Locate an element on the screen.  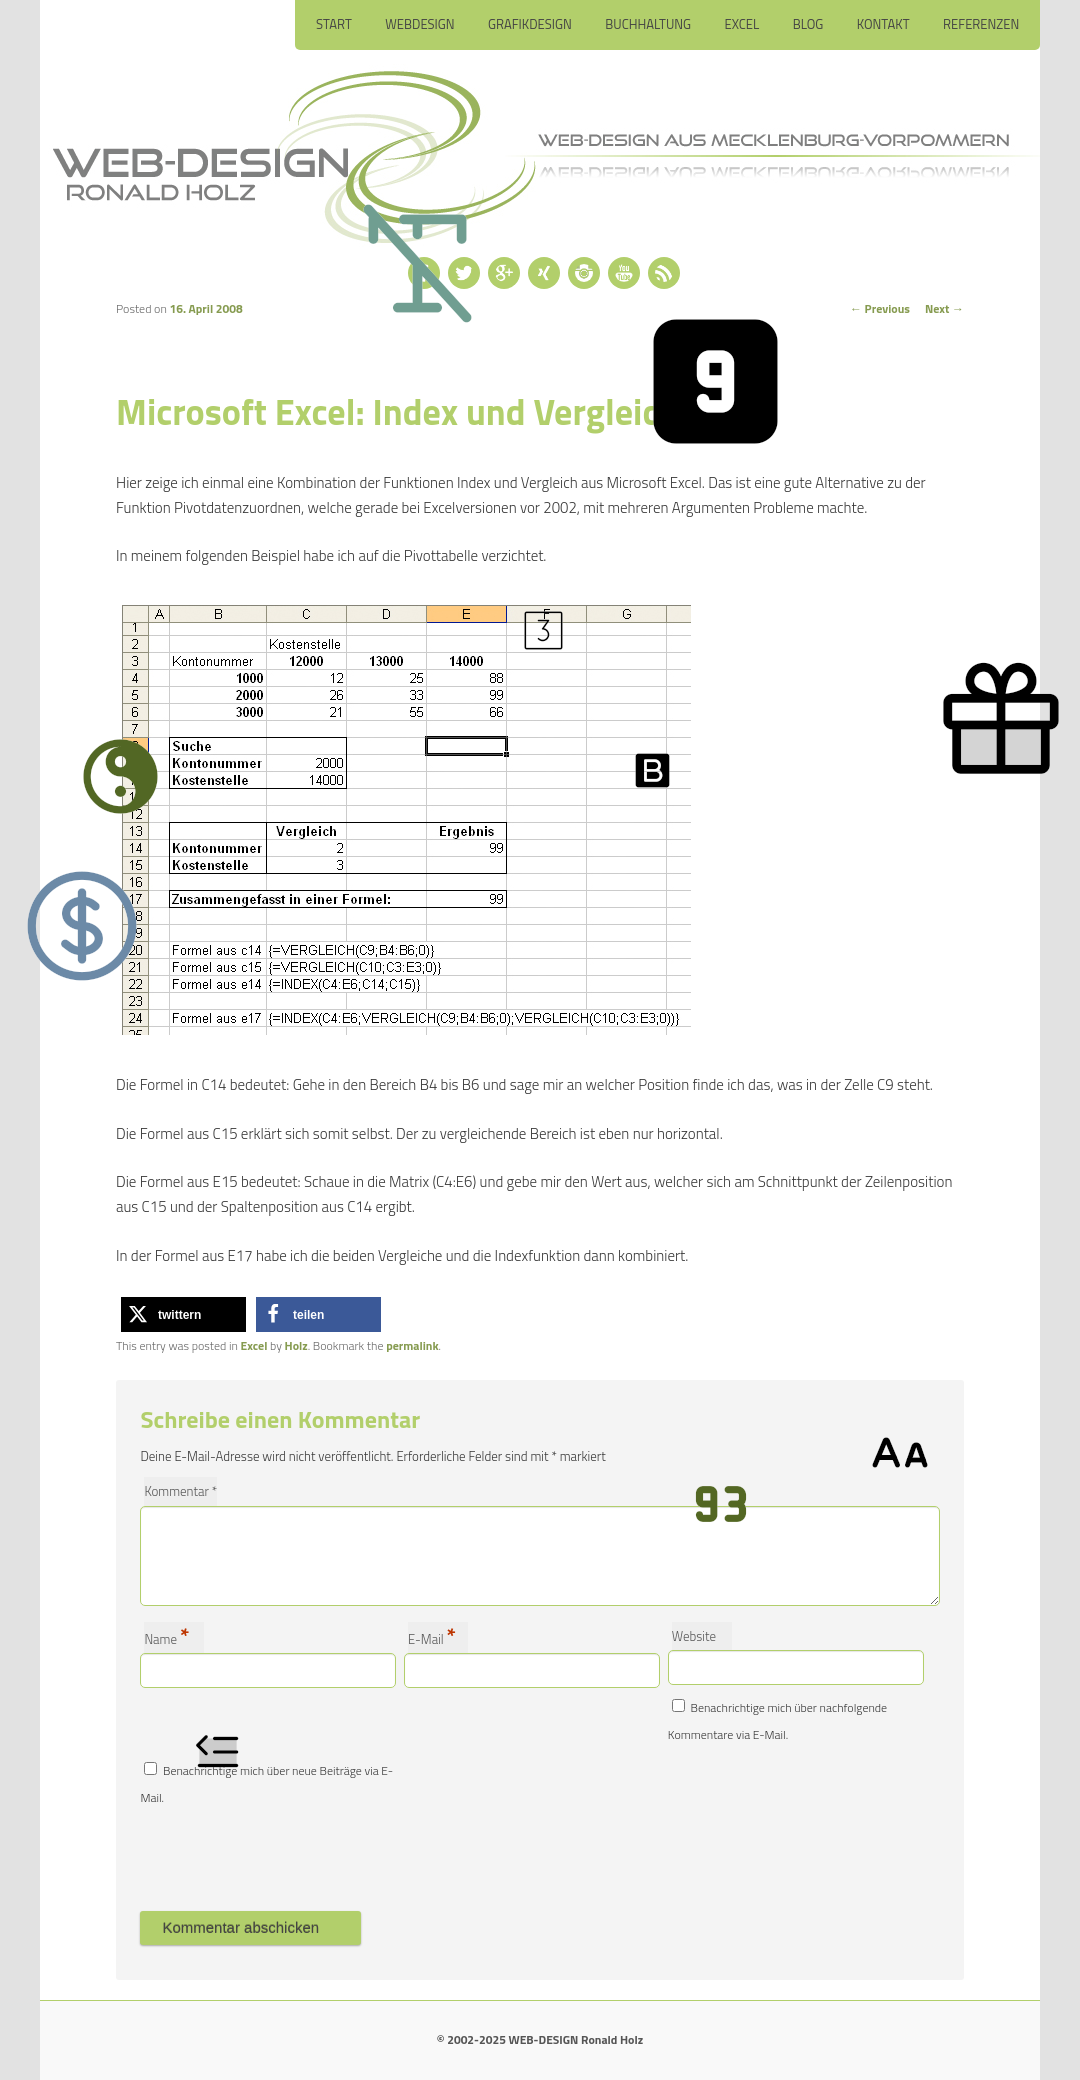
view account balance or financial information is located at coordinates (82, 926).